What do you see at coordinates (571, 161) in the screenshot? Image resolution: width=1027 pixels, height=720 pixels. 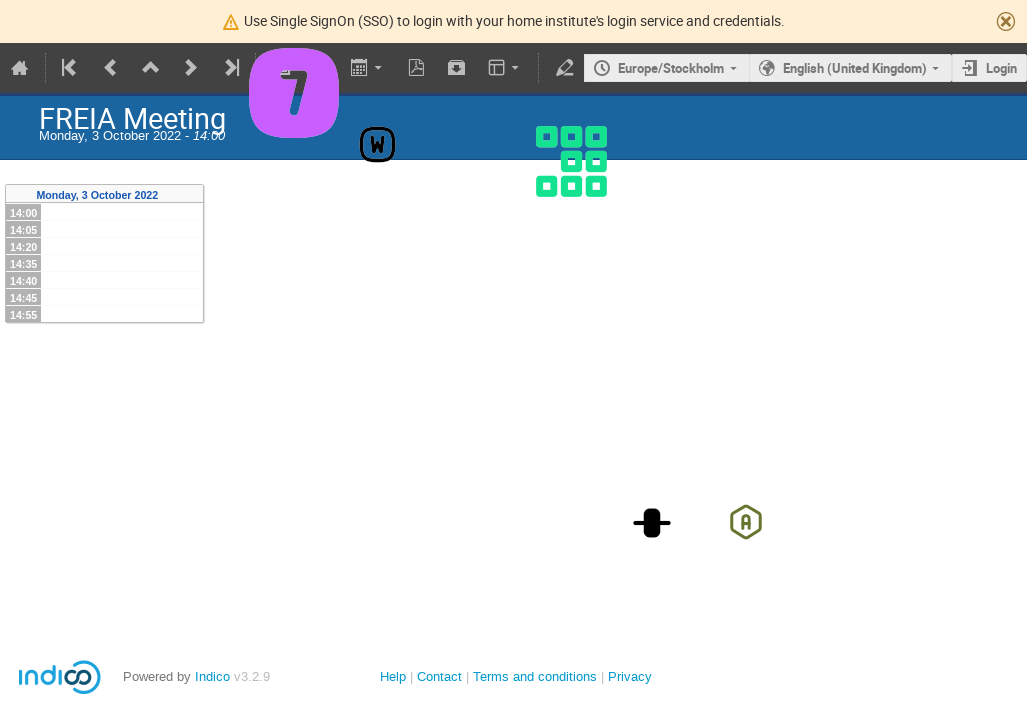 I see `pnpm package manager logo` at bounding box center [571, 161].